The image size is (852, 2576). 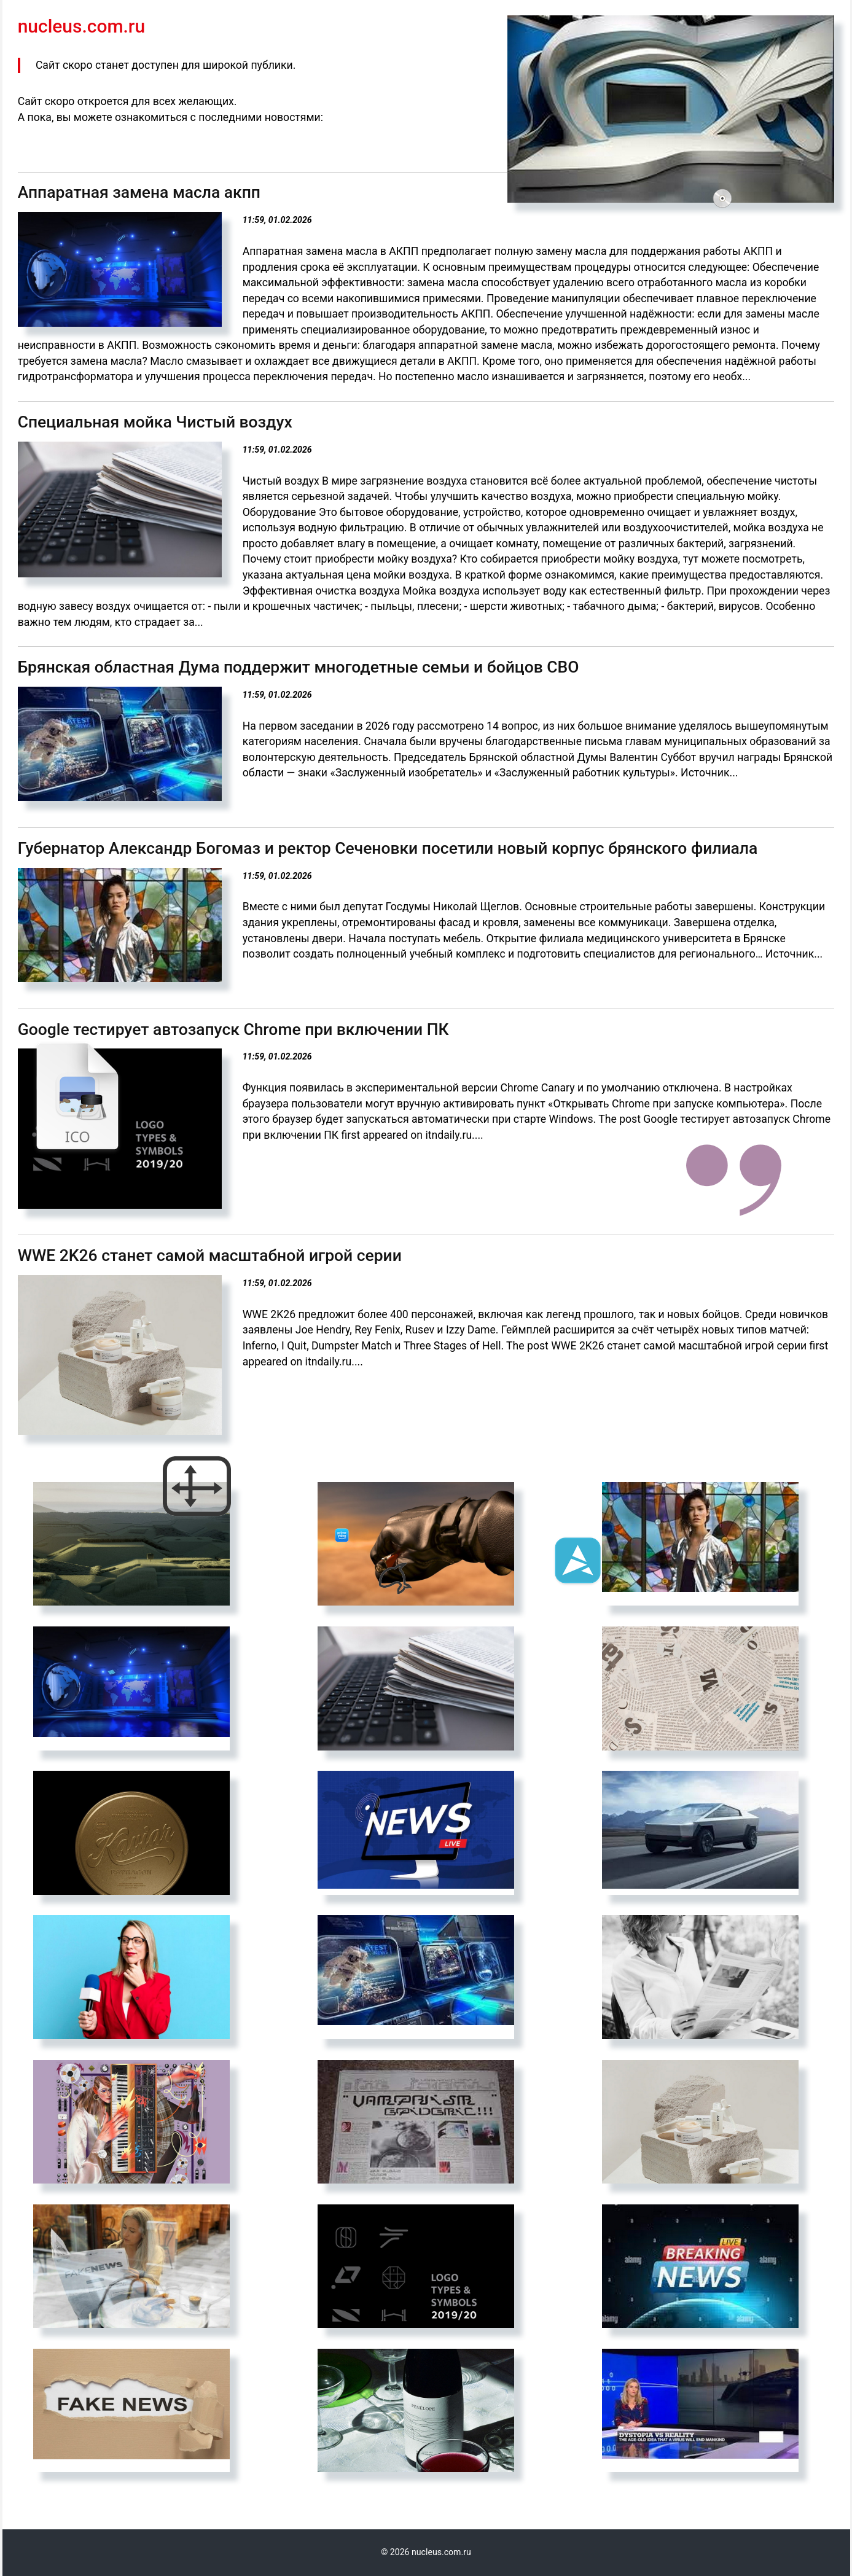 What do you see at coordinates (577, 1560) in the screenshot?
I see `launch the artix linux application` at bounding box center [577, 1560].